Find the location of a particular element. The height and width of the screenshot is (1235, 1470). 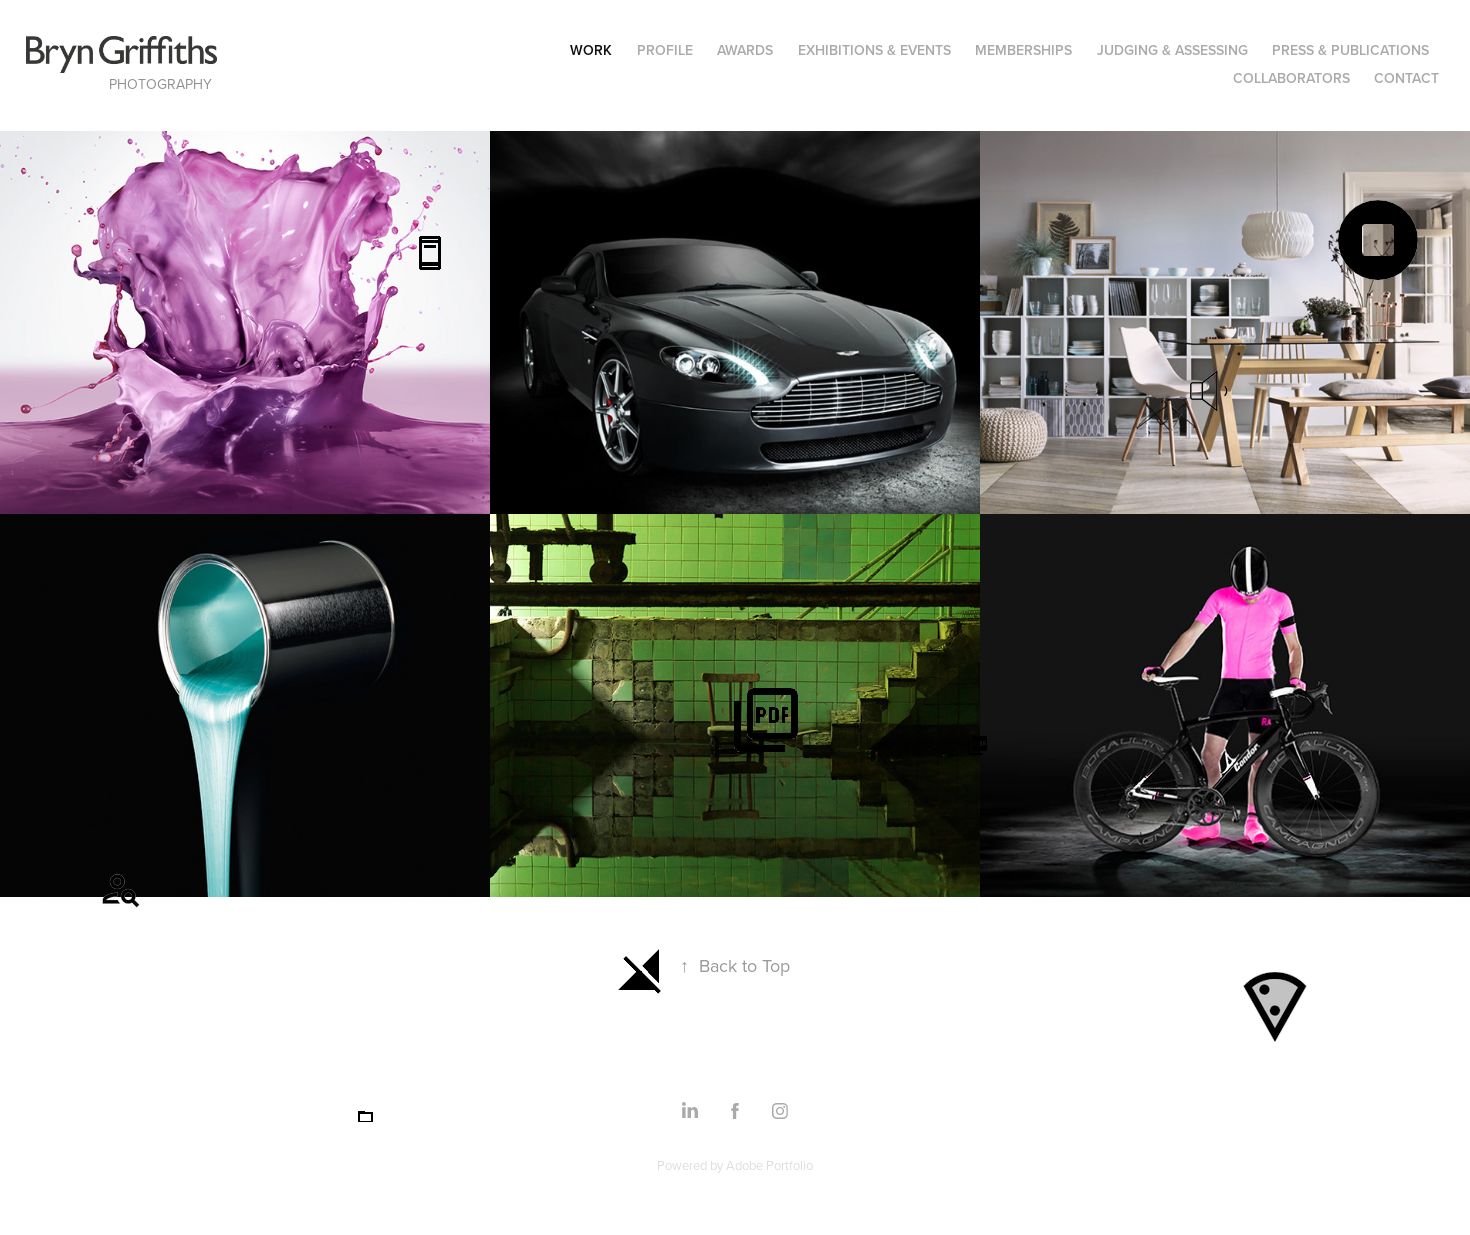

search for a person or contact is located at coordinates (121, 889).